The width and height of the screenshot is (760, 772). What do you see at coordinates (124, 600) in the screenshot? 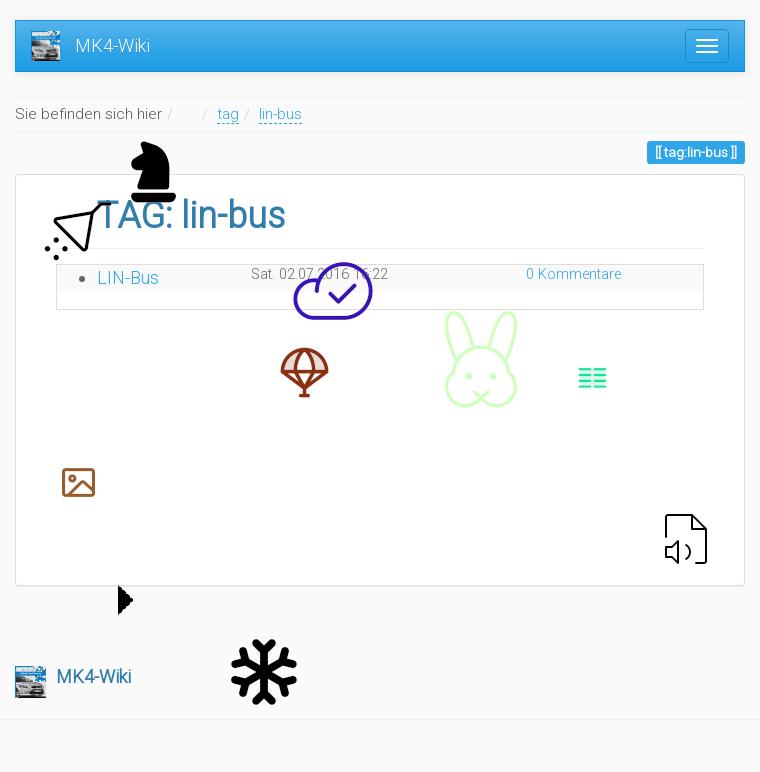
I see `navigate to the next item or screen` at bounding box center [124, 600].